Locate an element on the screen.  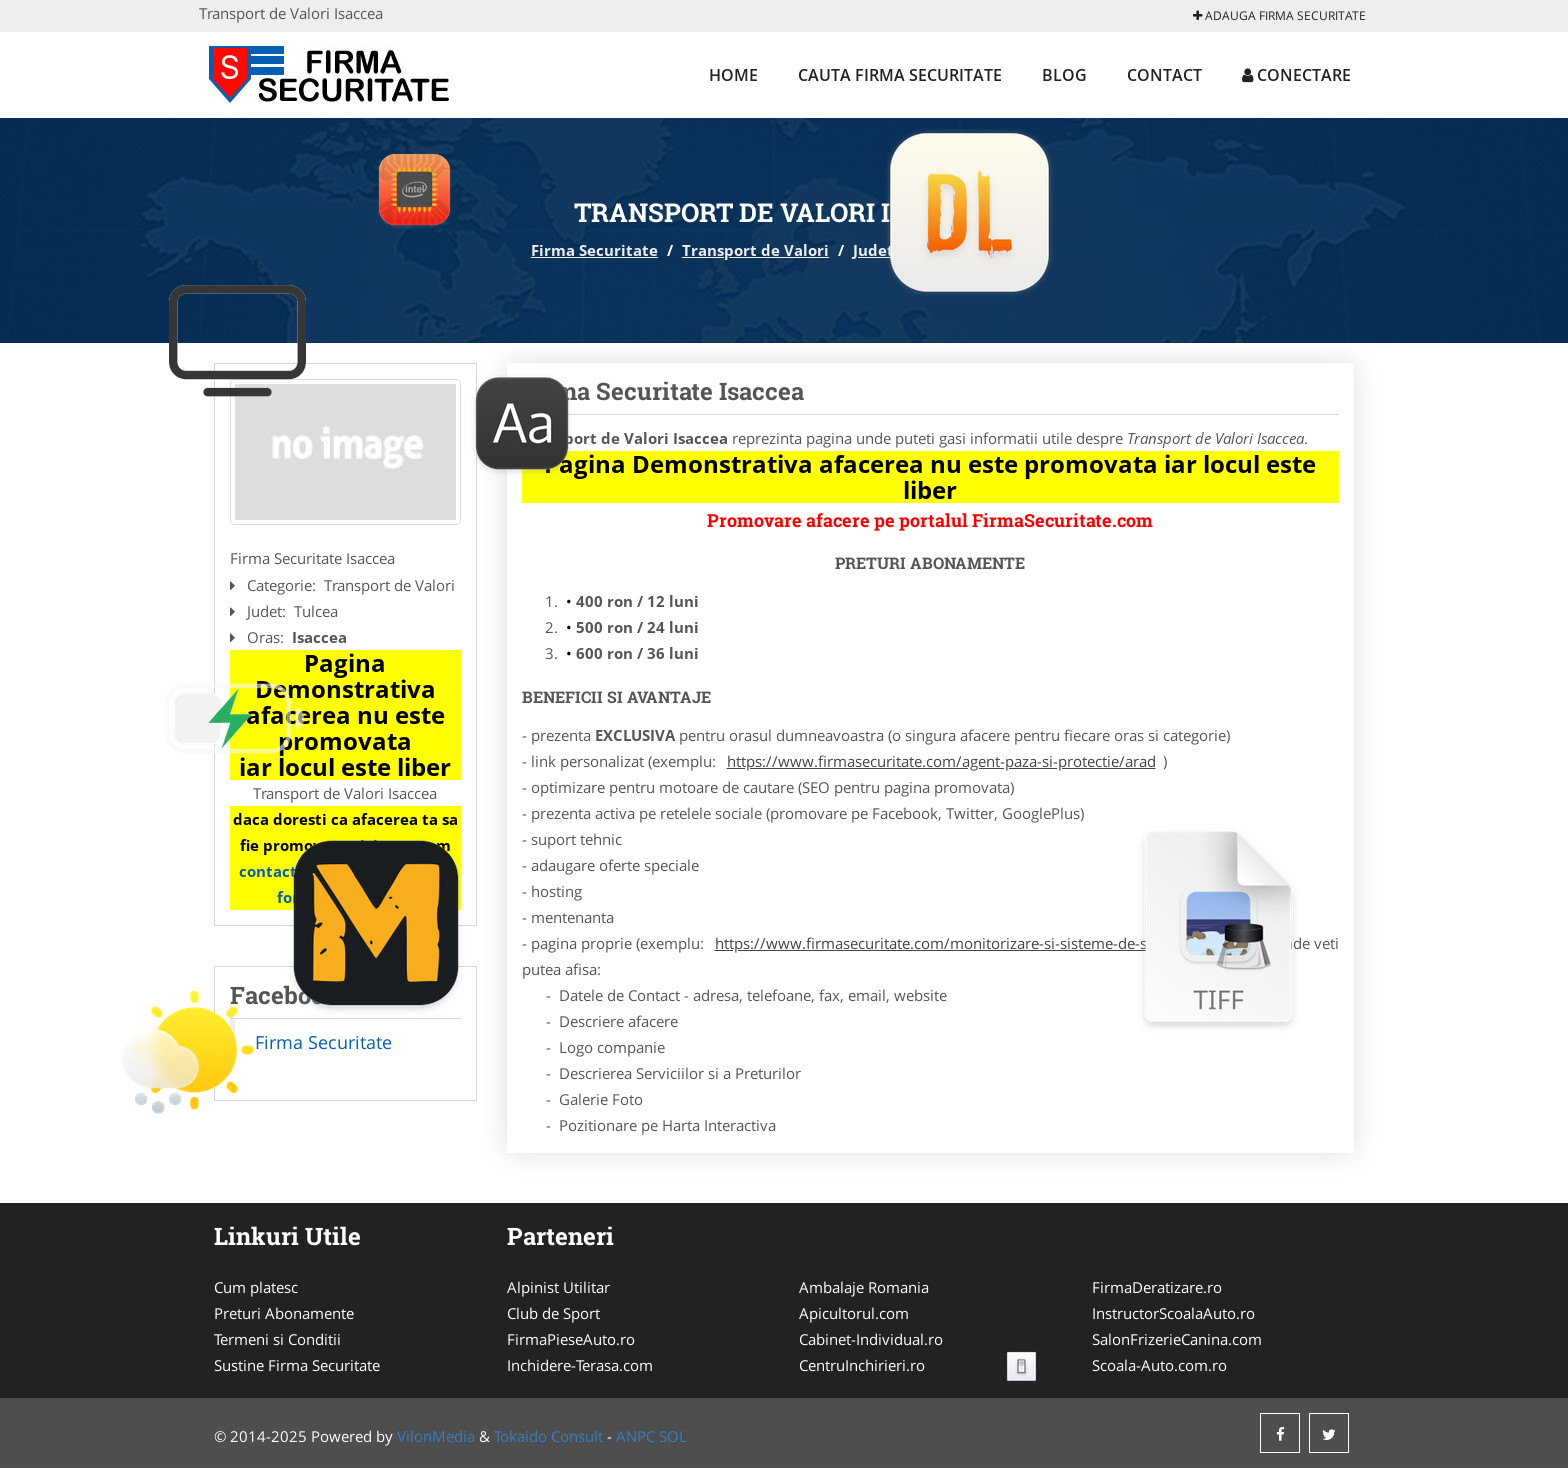
battery at 40% and currently charging is located at coordinates (234, 718).